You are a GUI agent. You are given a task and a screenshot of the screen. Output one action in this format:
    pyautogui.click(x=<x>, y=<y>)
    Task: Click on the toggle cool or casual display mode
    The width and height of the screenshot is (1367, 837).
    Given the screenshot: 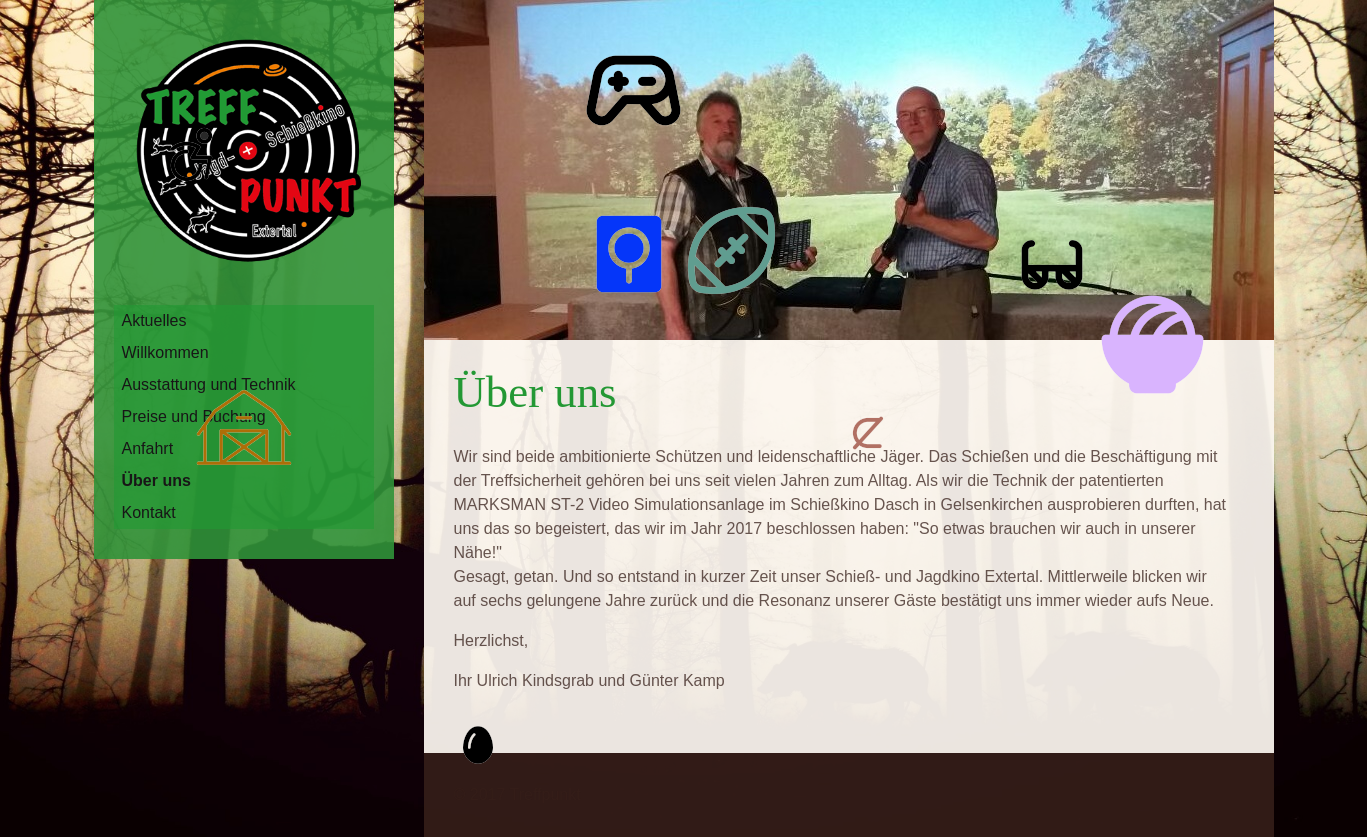 What is the action you would take?
    pyautogui.click(x=1052, y=266)
    